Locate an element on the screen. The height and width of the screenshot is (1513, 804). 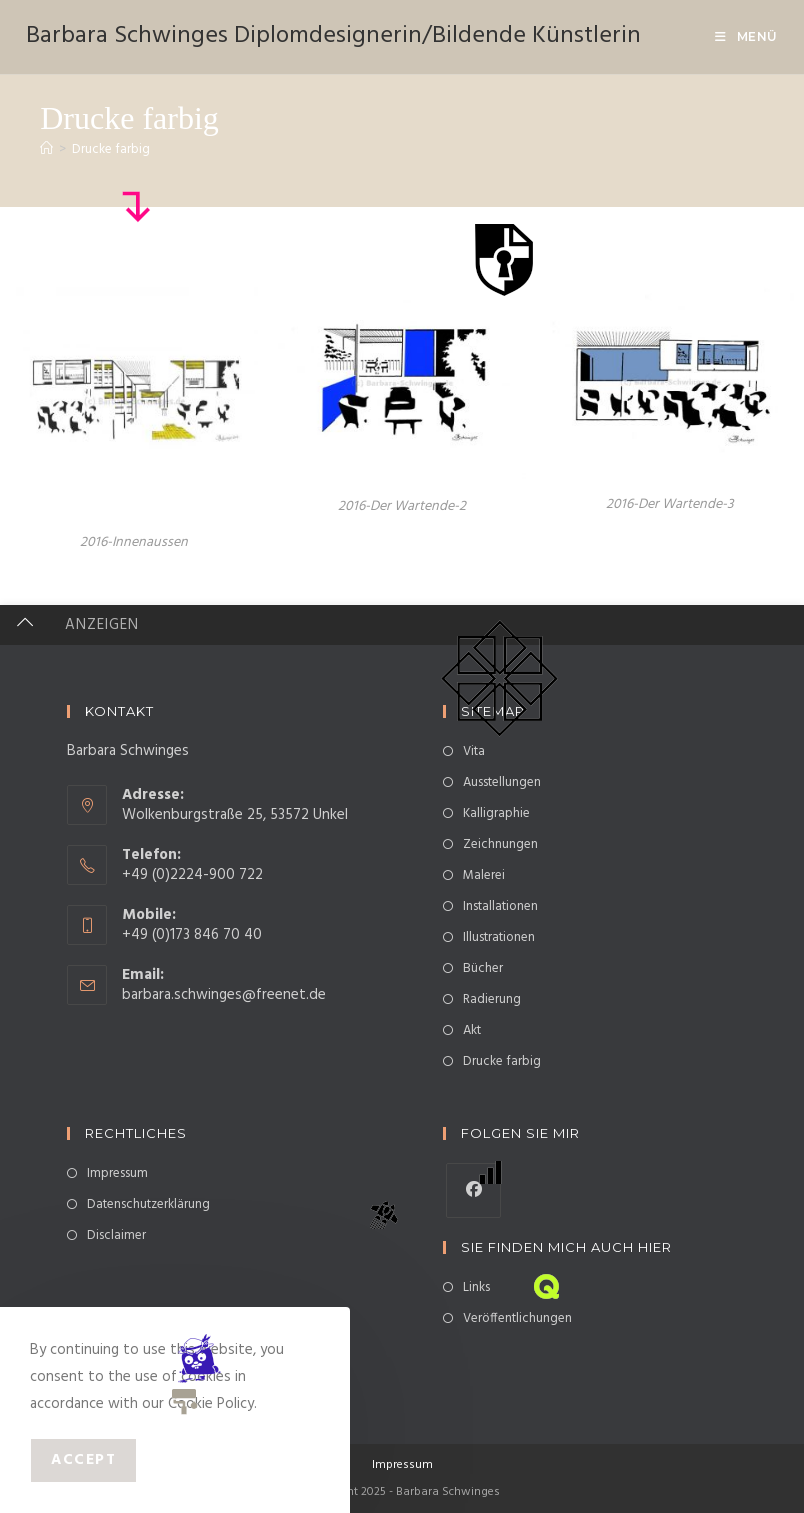
open bookmeter app is located at coordinates (490, 1172).